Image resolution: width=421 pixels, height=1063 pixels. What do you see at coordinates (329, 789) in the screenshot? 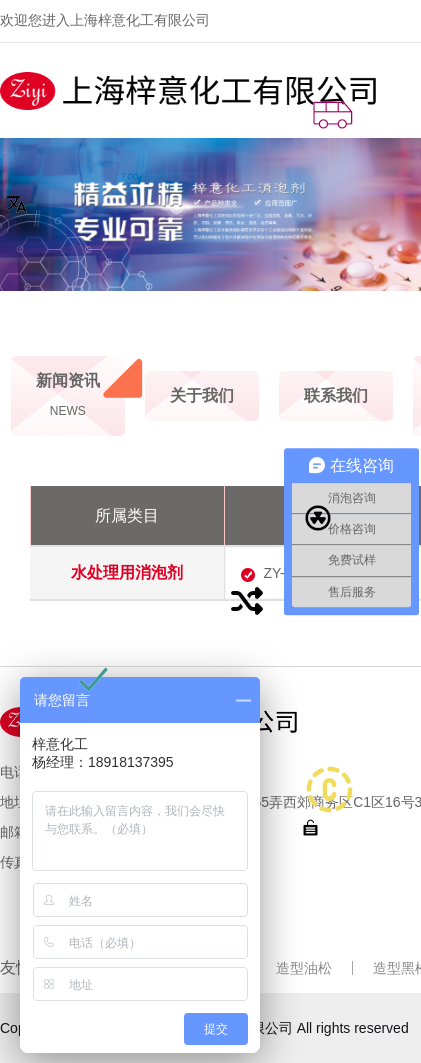
I see `indicates copyright or content protection status` at bounding box center [329, 789].